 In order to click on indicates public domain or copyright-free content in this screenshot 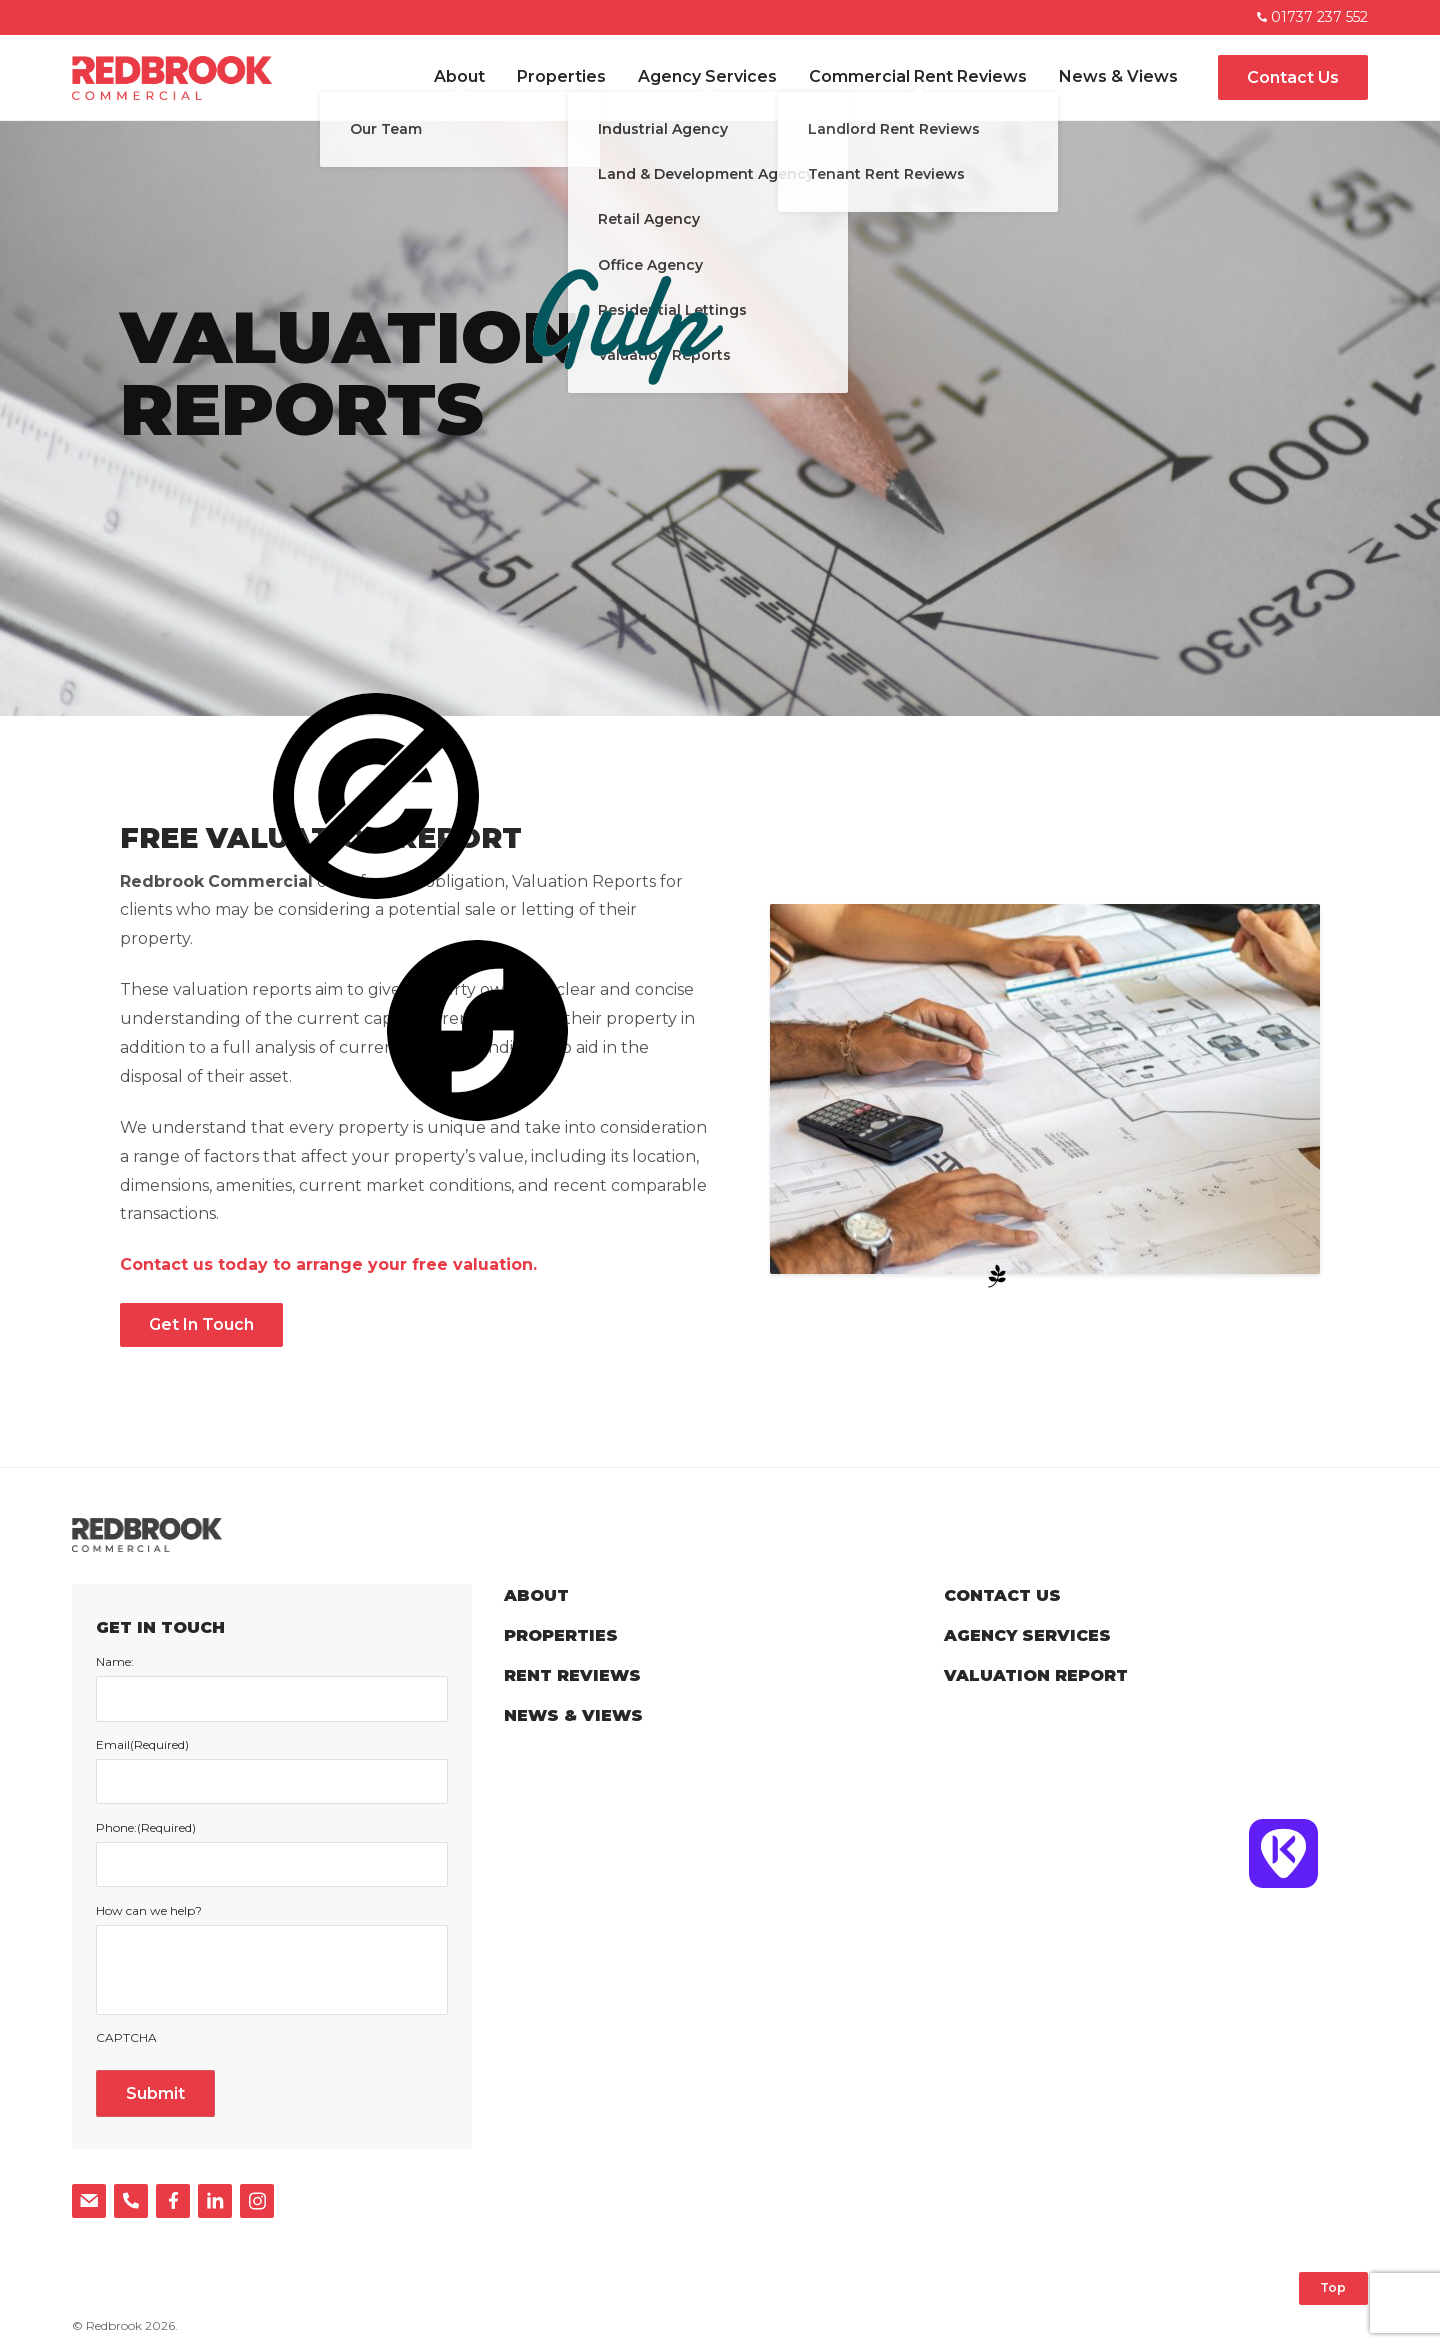, I will do `click(376, 796)`.